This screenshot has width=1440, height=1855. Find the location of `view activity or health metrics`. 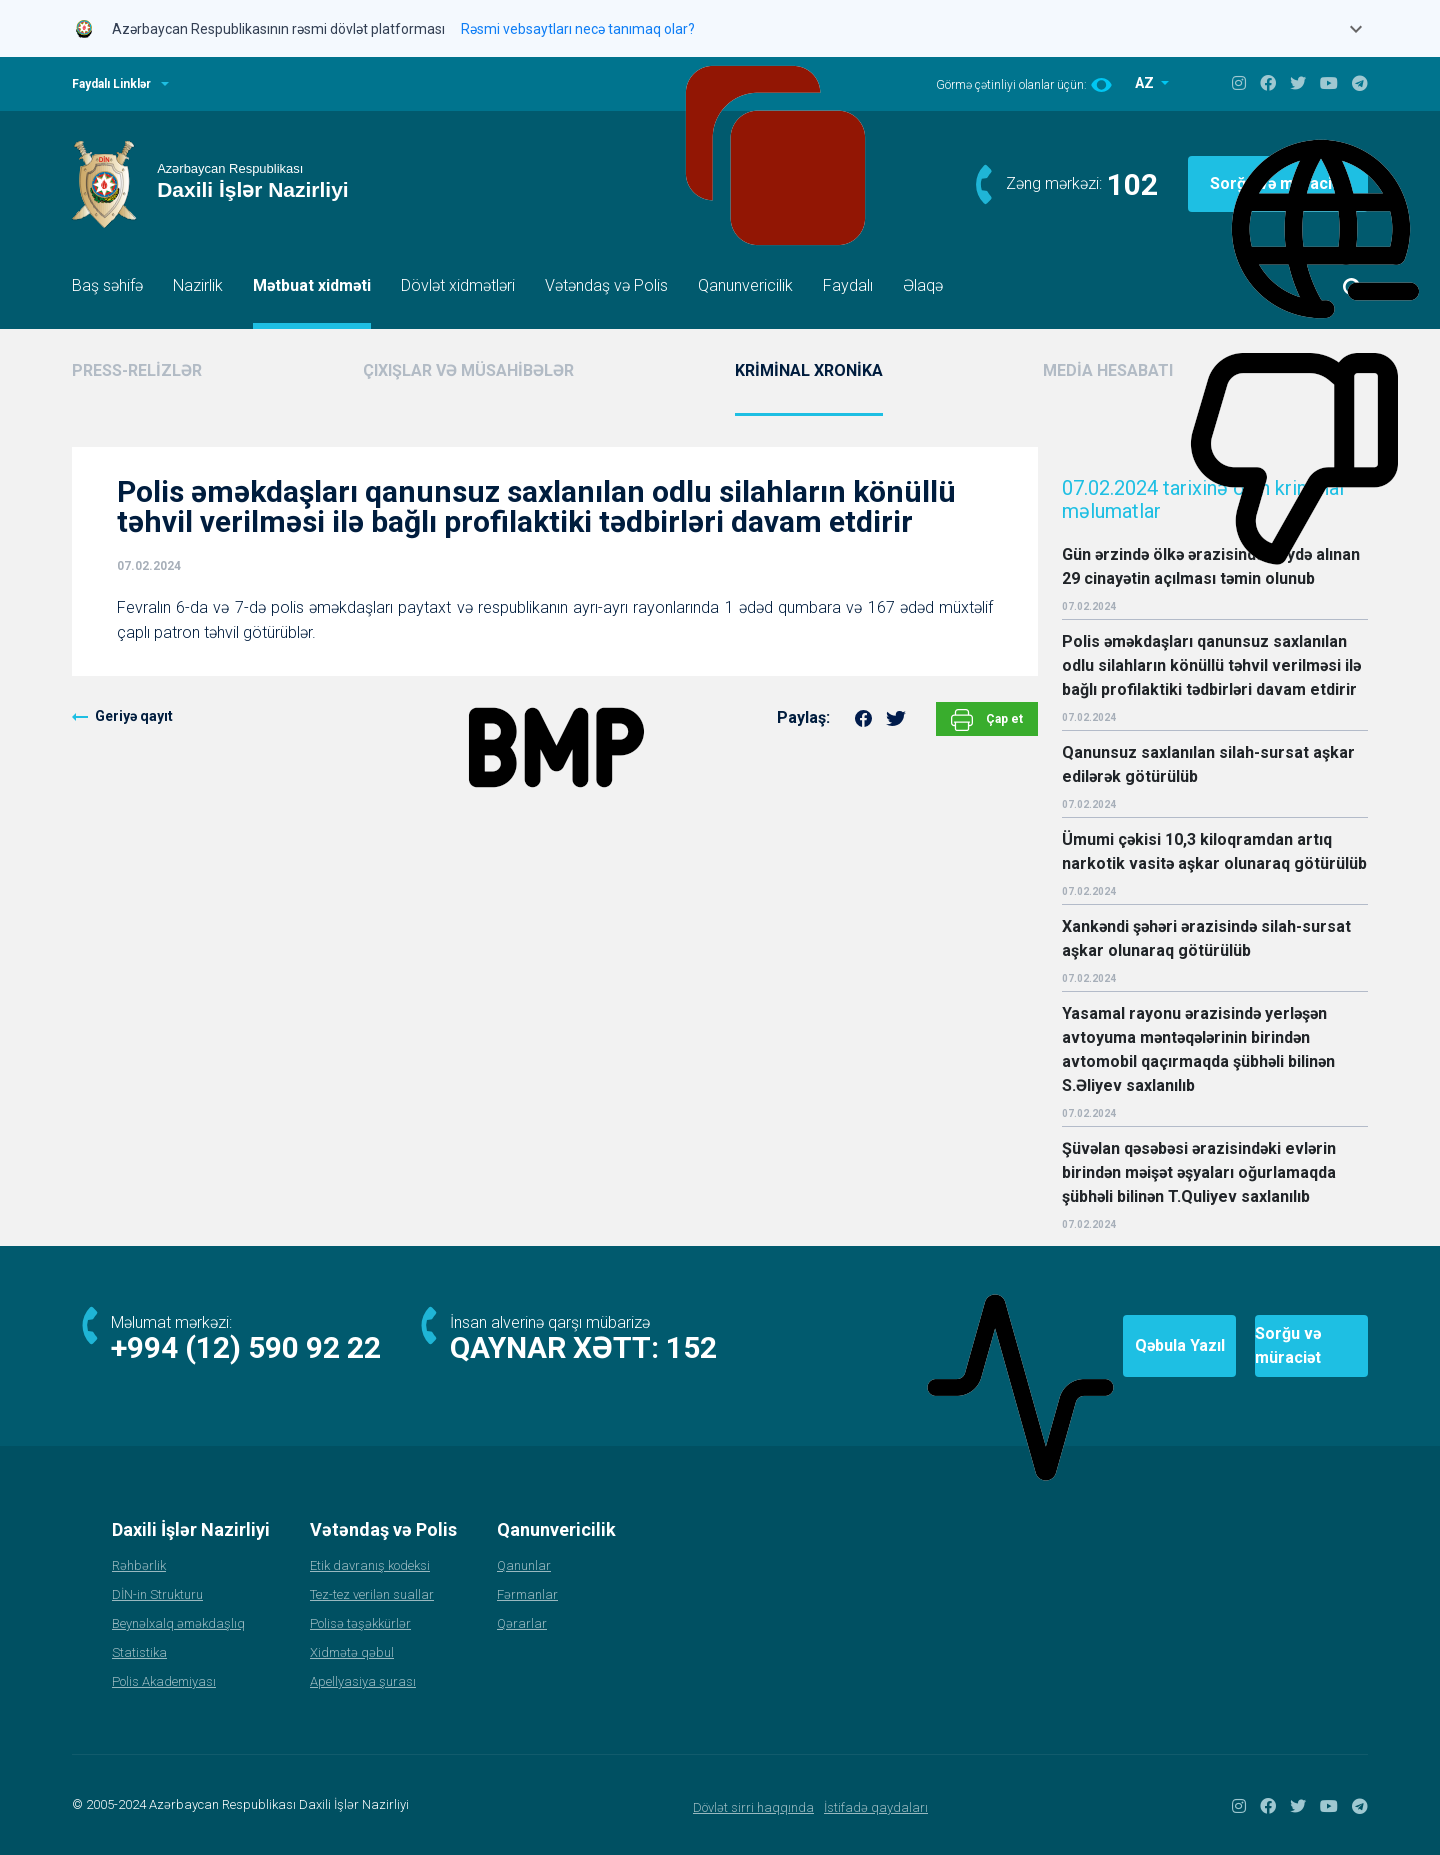

view activity or health metrics is located at coordinates (1020, 1387).